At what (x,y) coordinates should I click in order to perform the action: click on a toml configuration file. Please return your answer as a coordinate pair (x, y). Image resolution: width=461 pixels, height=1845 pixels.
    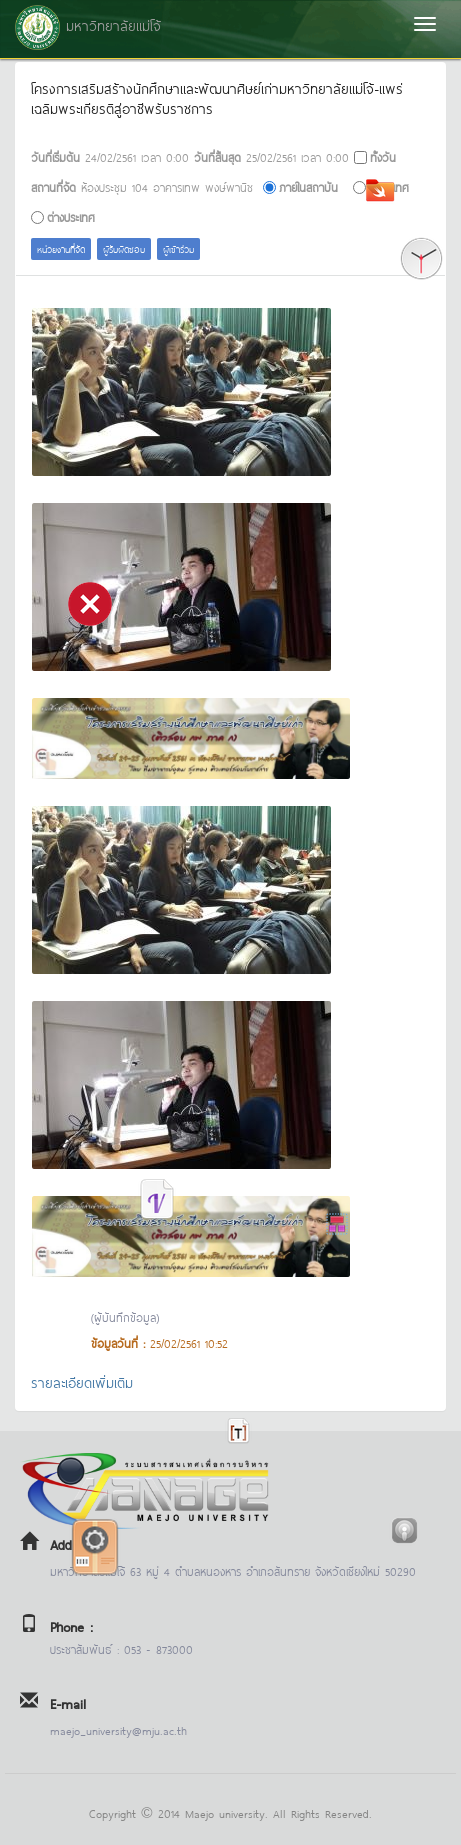
    Looking at the image, I should click on (238, 1430).